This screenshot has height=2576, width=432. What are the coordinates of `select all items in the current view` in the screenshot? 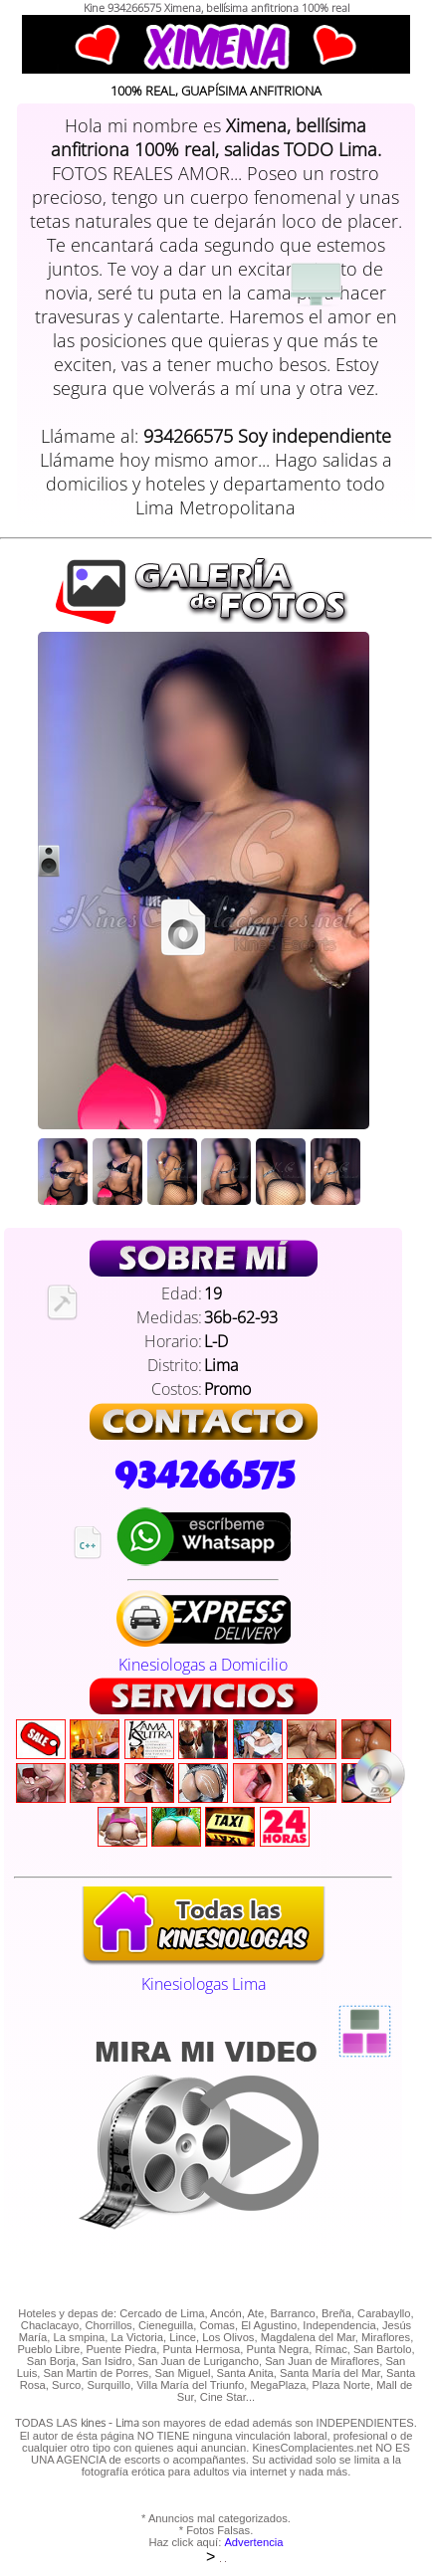 It's located at (364, 2031).